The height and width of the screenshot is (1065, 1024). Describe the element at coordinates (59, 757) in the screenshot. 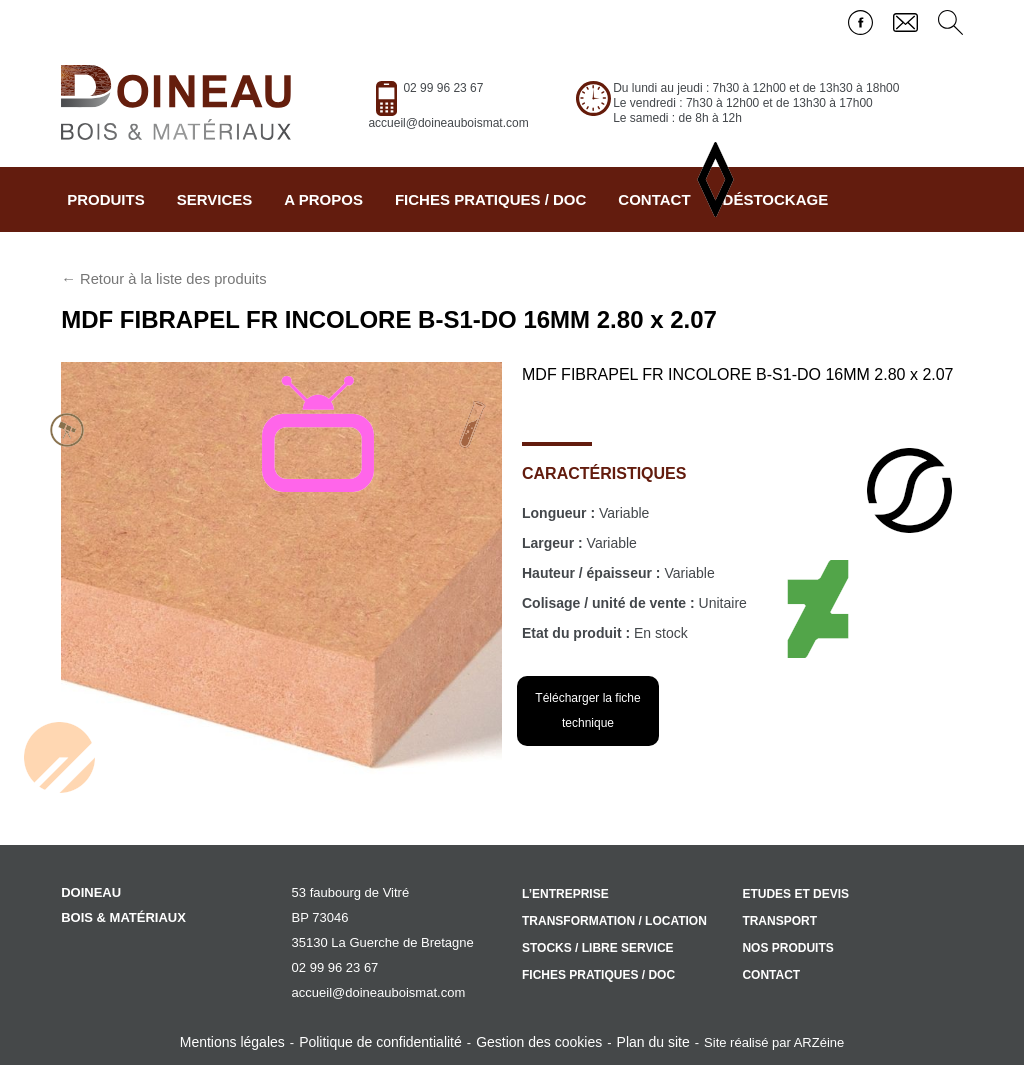

I see `planetscale database platform logo` at that location.